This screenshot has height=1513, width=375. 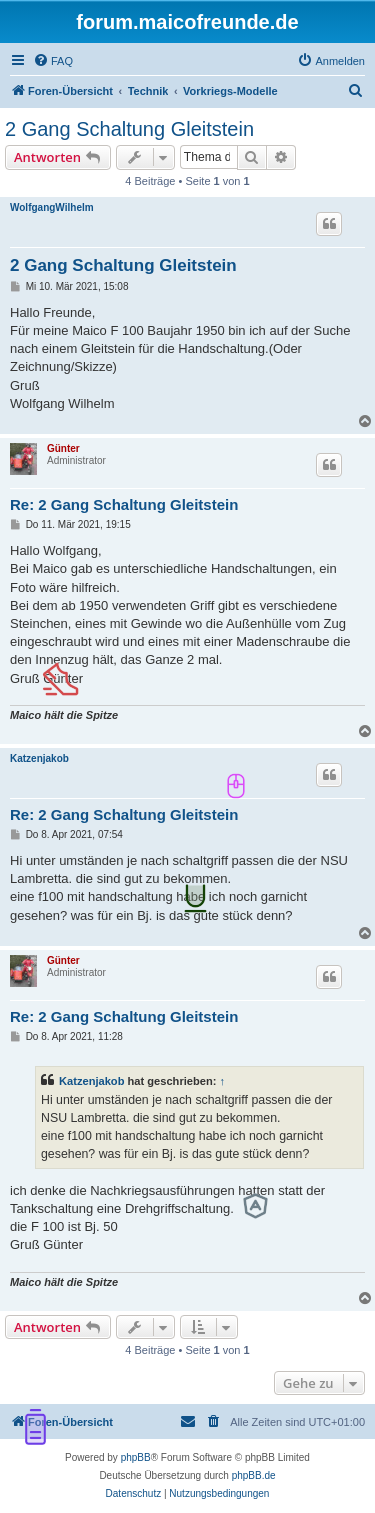 I want to click on apply underline formatting to selected text, so click(x=195, y=896).